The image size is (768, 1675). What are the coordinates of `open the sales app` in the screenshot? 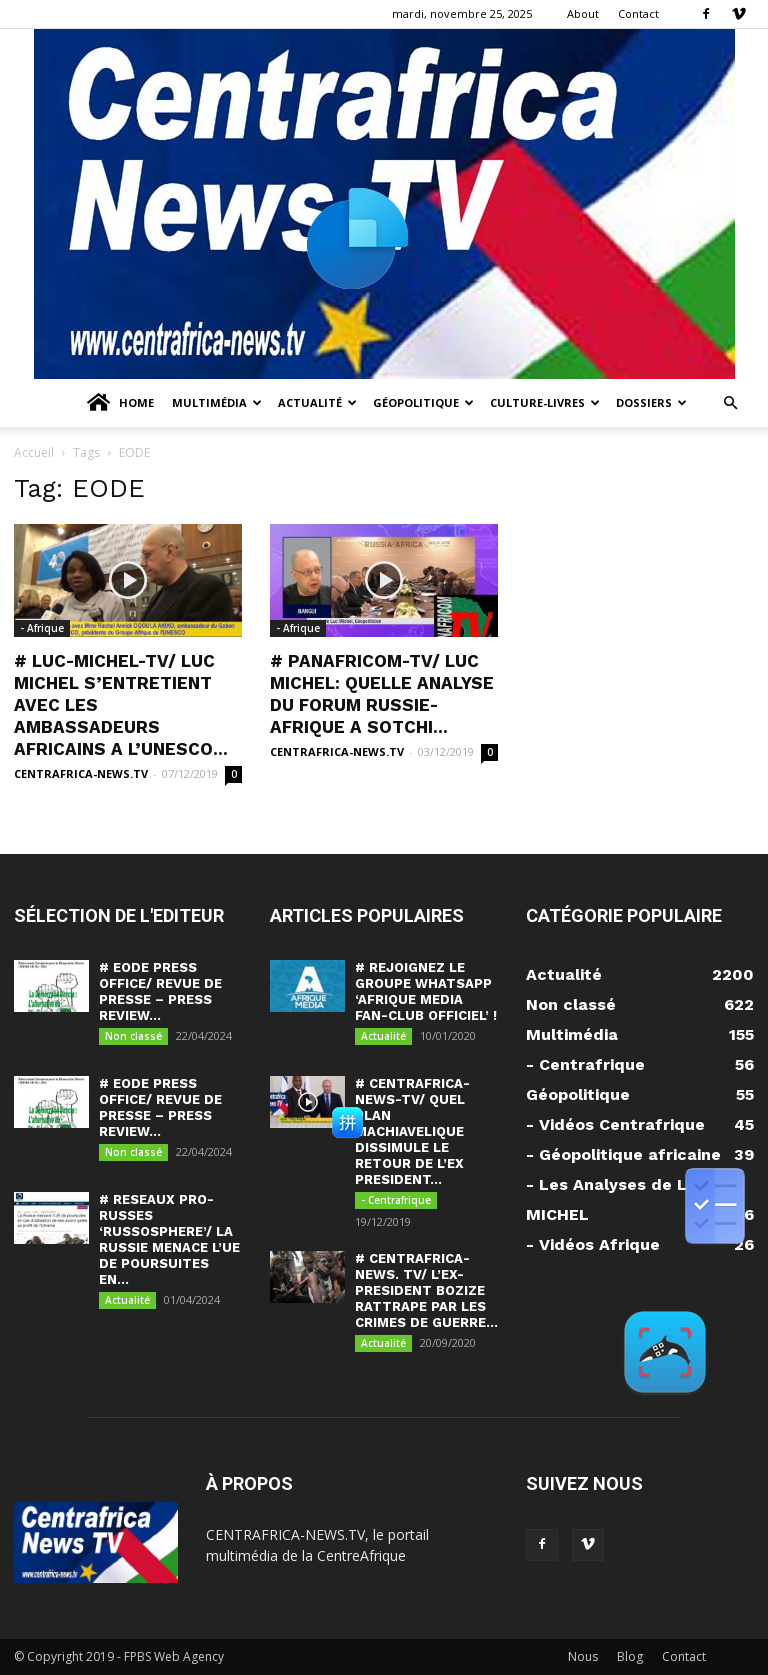 It's located at (357, 238).